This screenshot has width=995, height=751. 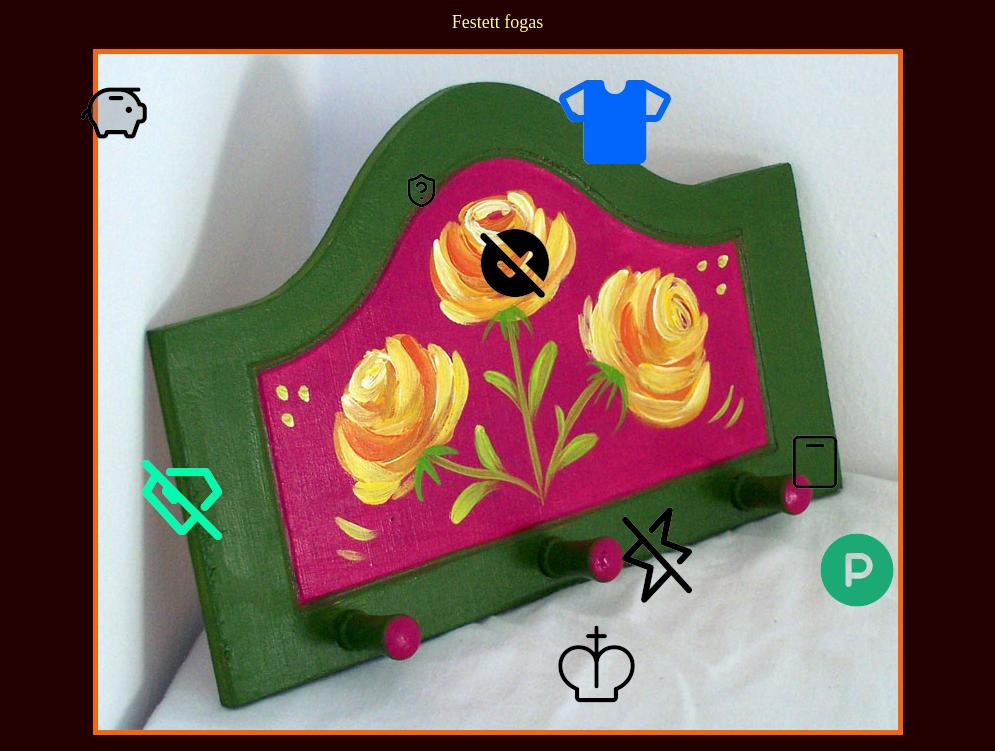 I want to click on indicates content is unpublished or hidden from public view, so click(x=515, y=263).